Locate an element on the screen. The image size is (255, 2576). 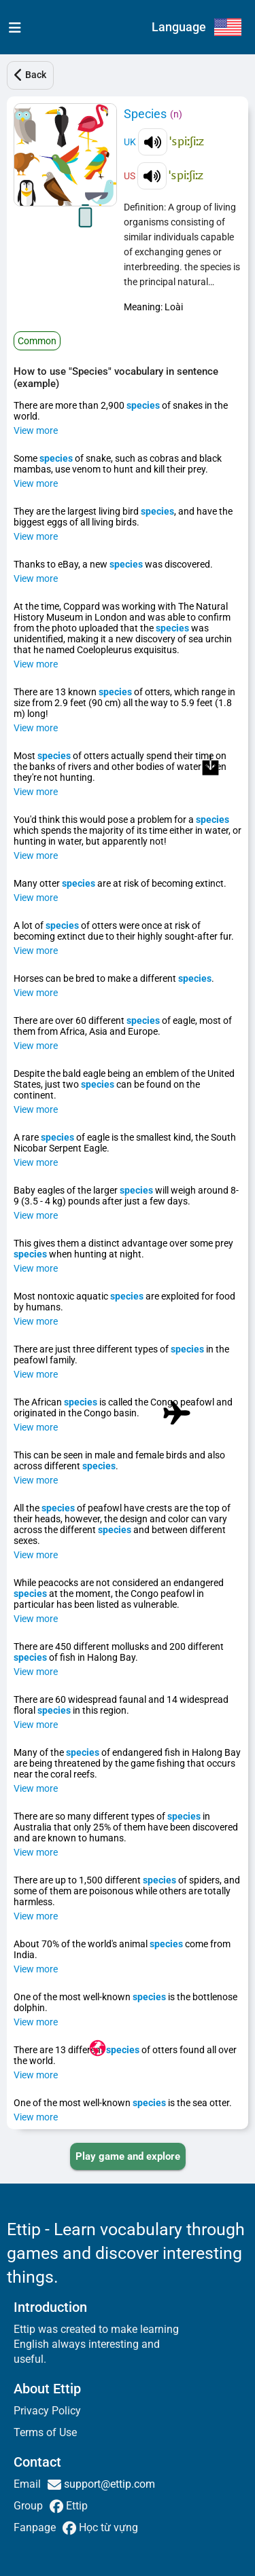
enable airplane mode is located at coordinates (177, 1413).